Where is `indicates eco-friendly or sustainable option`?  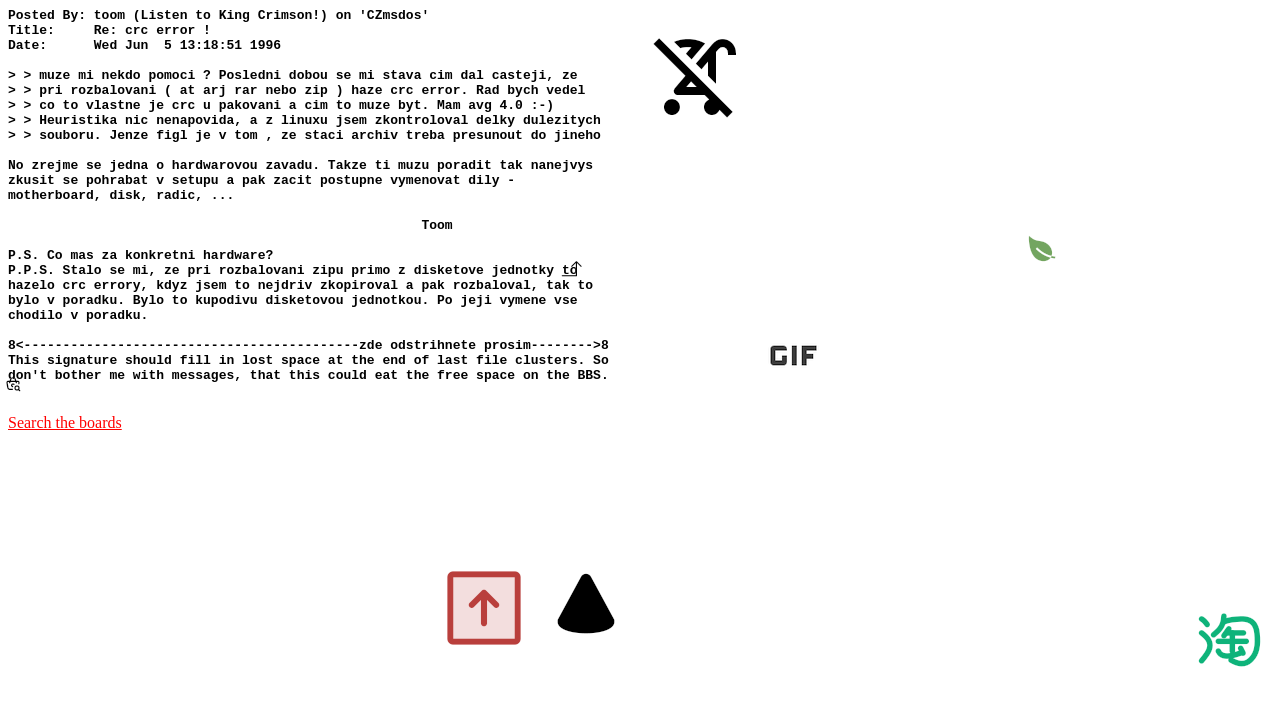 indicates eco-friendly or sustainable option is located at coordinates (1042, 249).